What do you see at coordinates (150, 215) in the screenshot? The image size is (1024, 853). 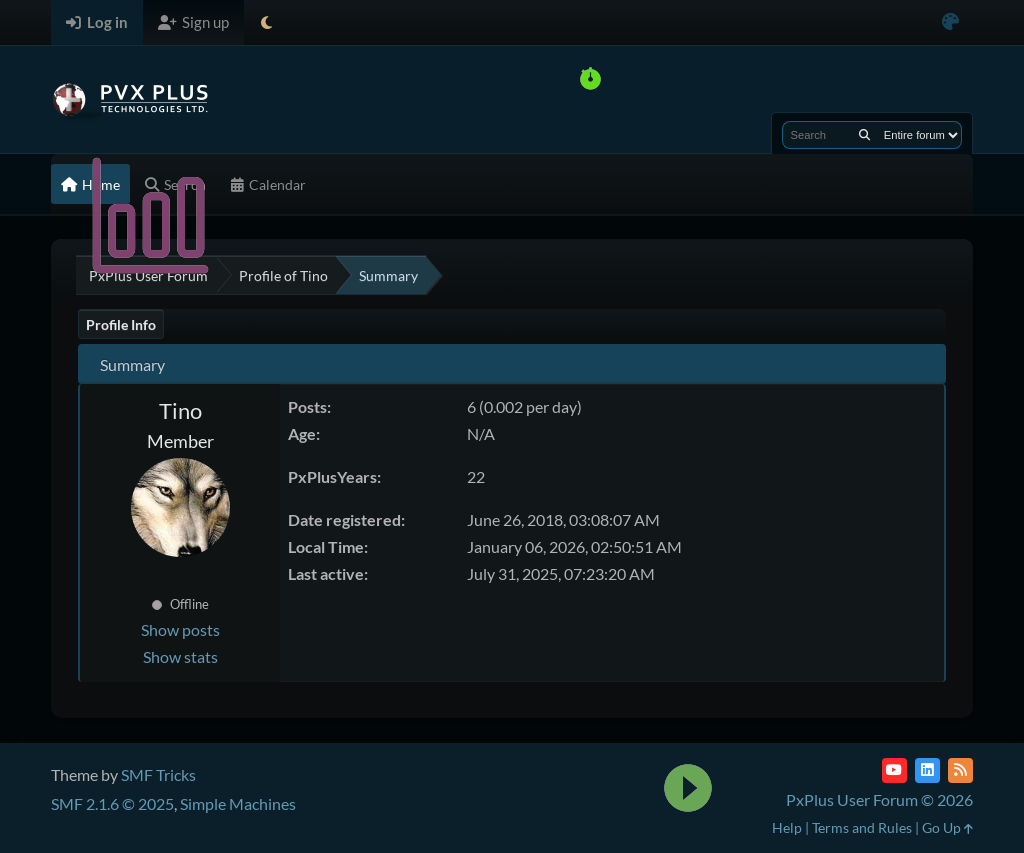 I see `view analytics or statistics` at bounding box center [150, 215].